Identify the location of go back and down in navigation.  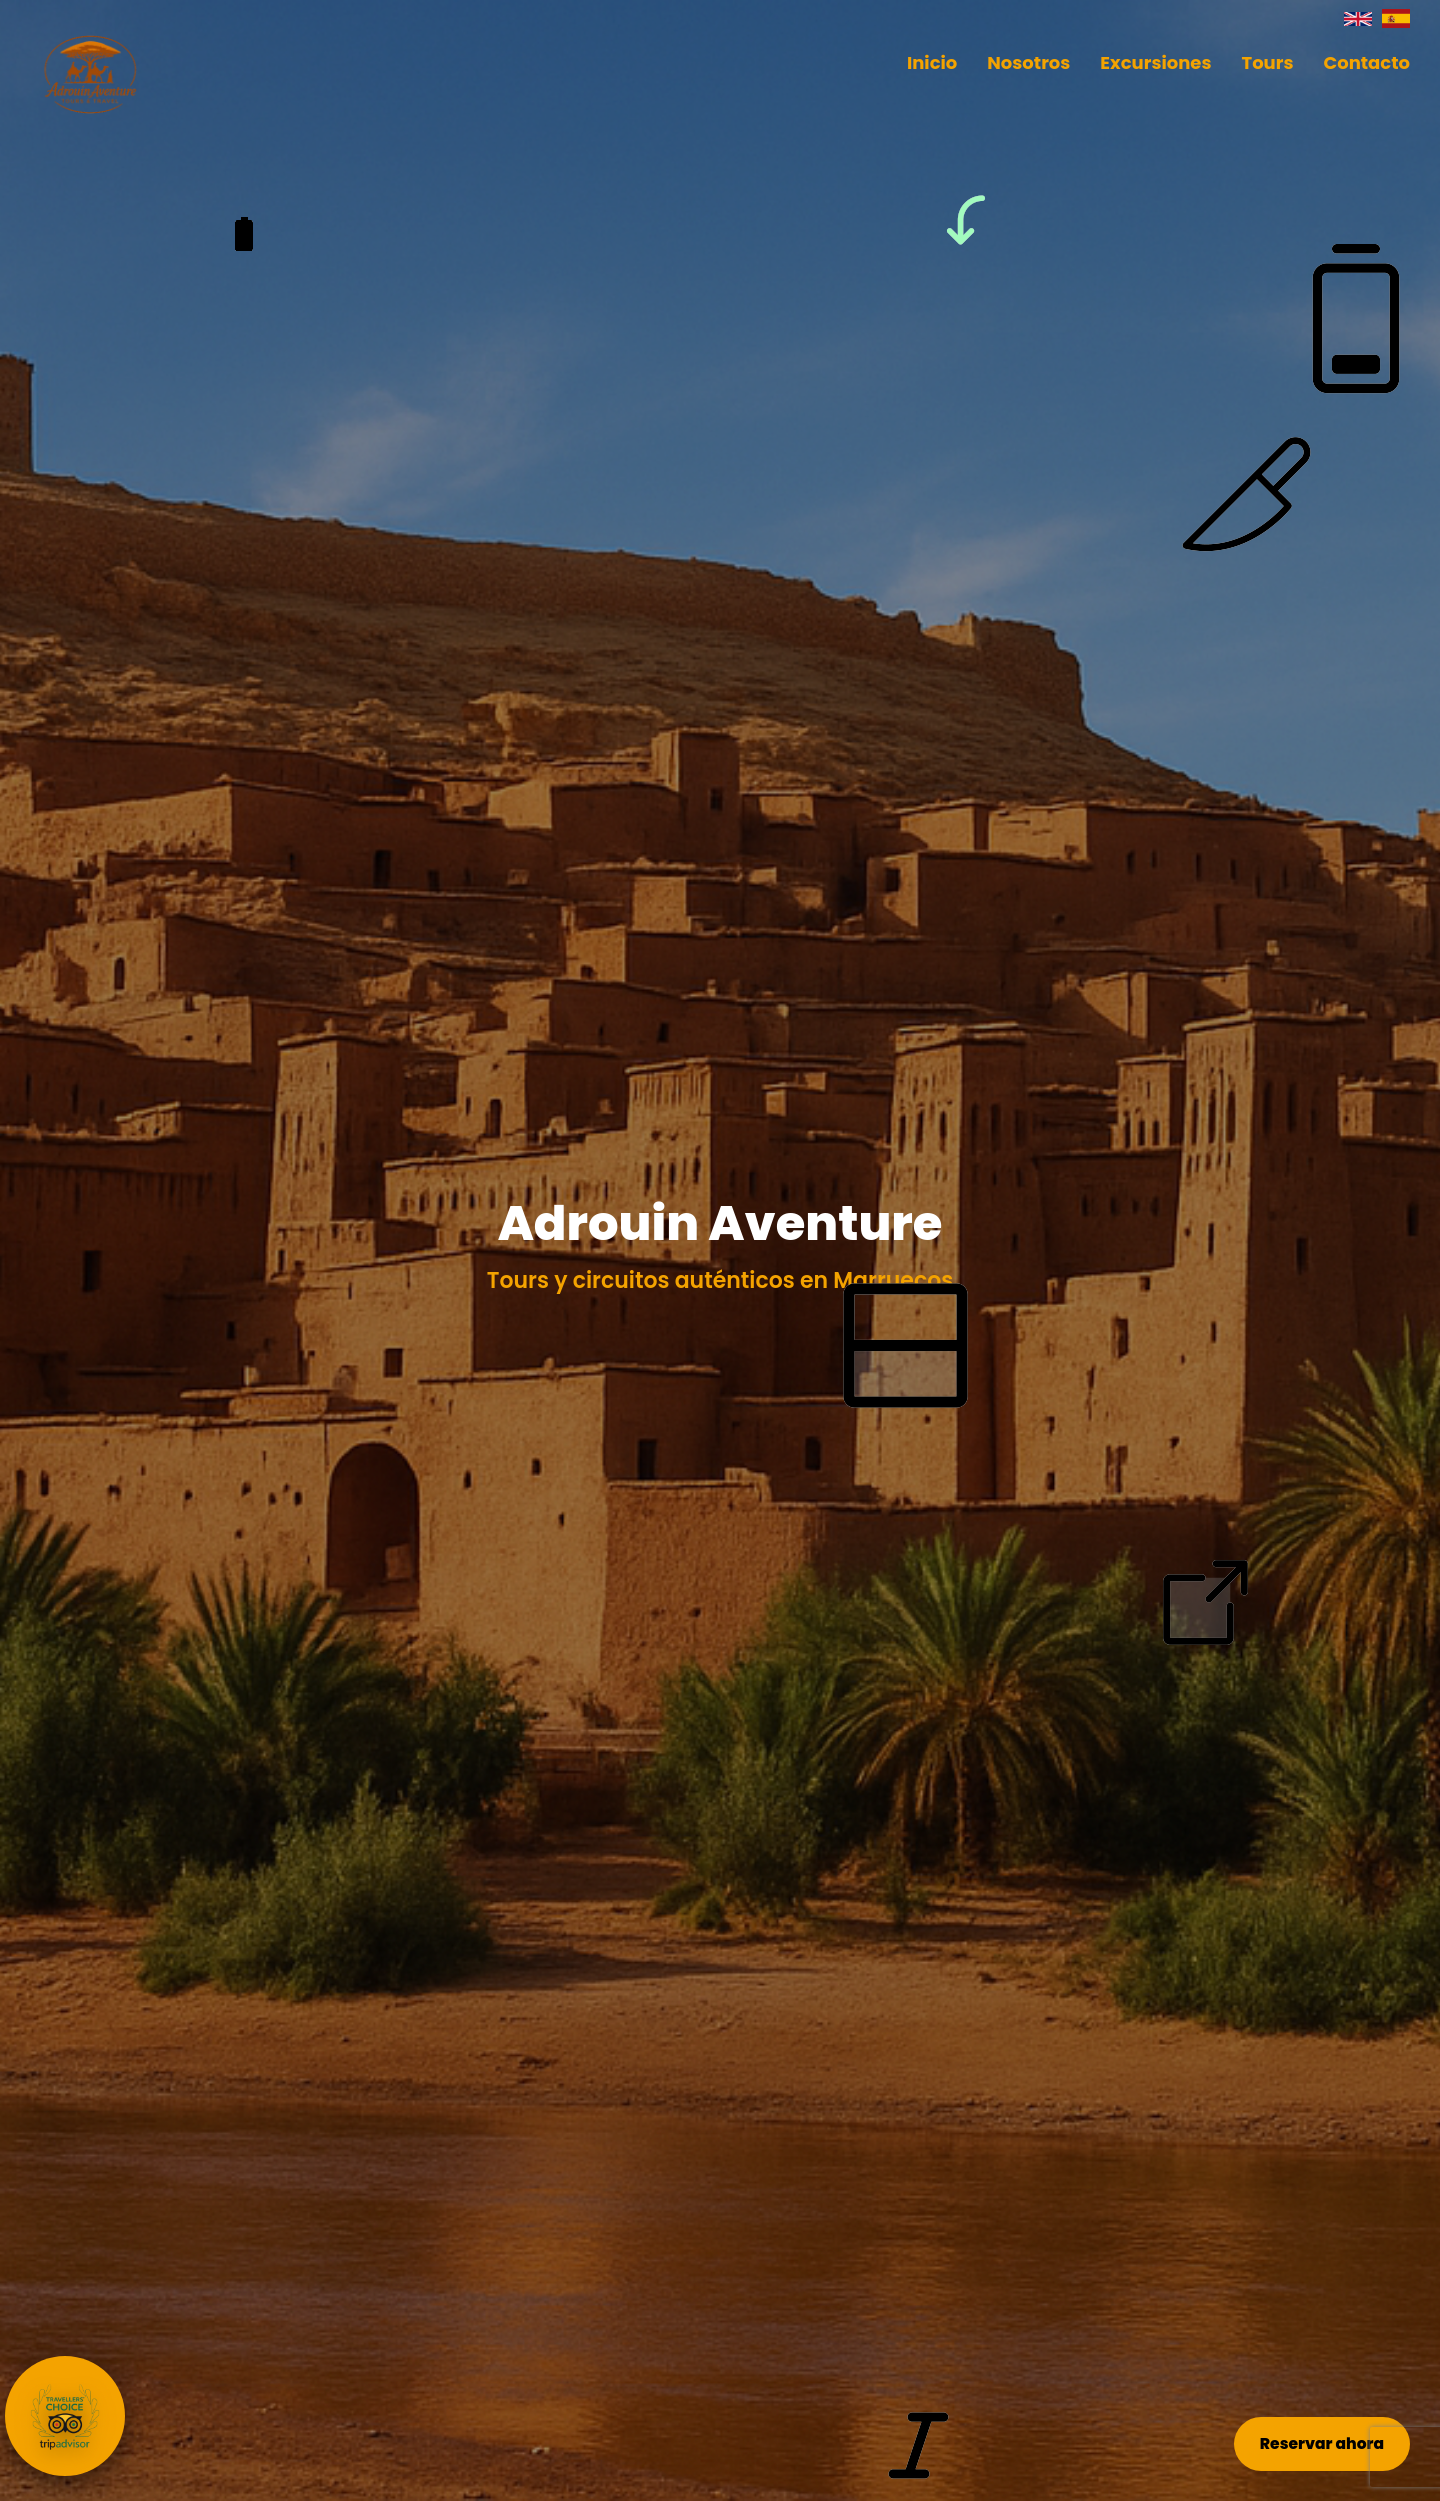
(966, 220).